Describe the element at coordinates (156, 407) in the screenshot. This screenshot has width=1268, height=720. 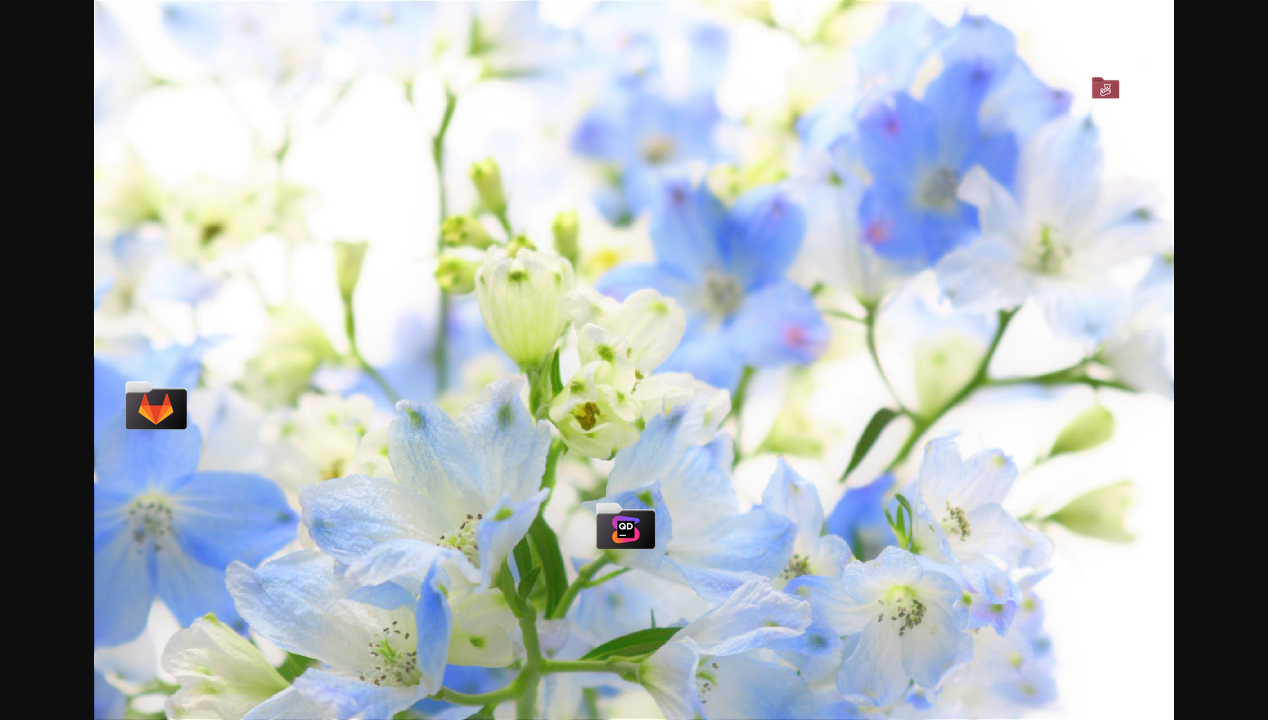
I see `folder containing GitLab projects or repositories` at that location.